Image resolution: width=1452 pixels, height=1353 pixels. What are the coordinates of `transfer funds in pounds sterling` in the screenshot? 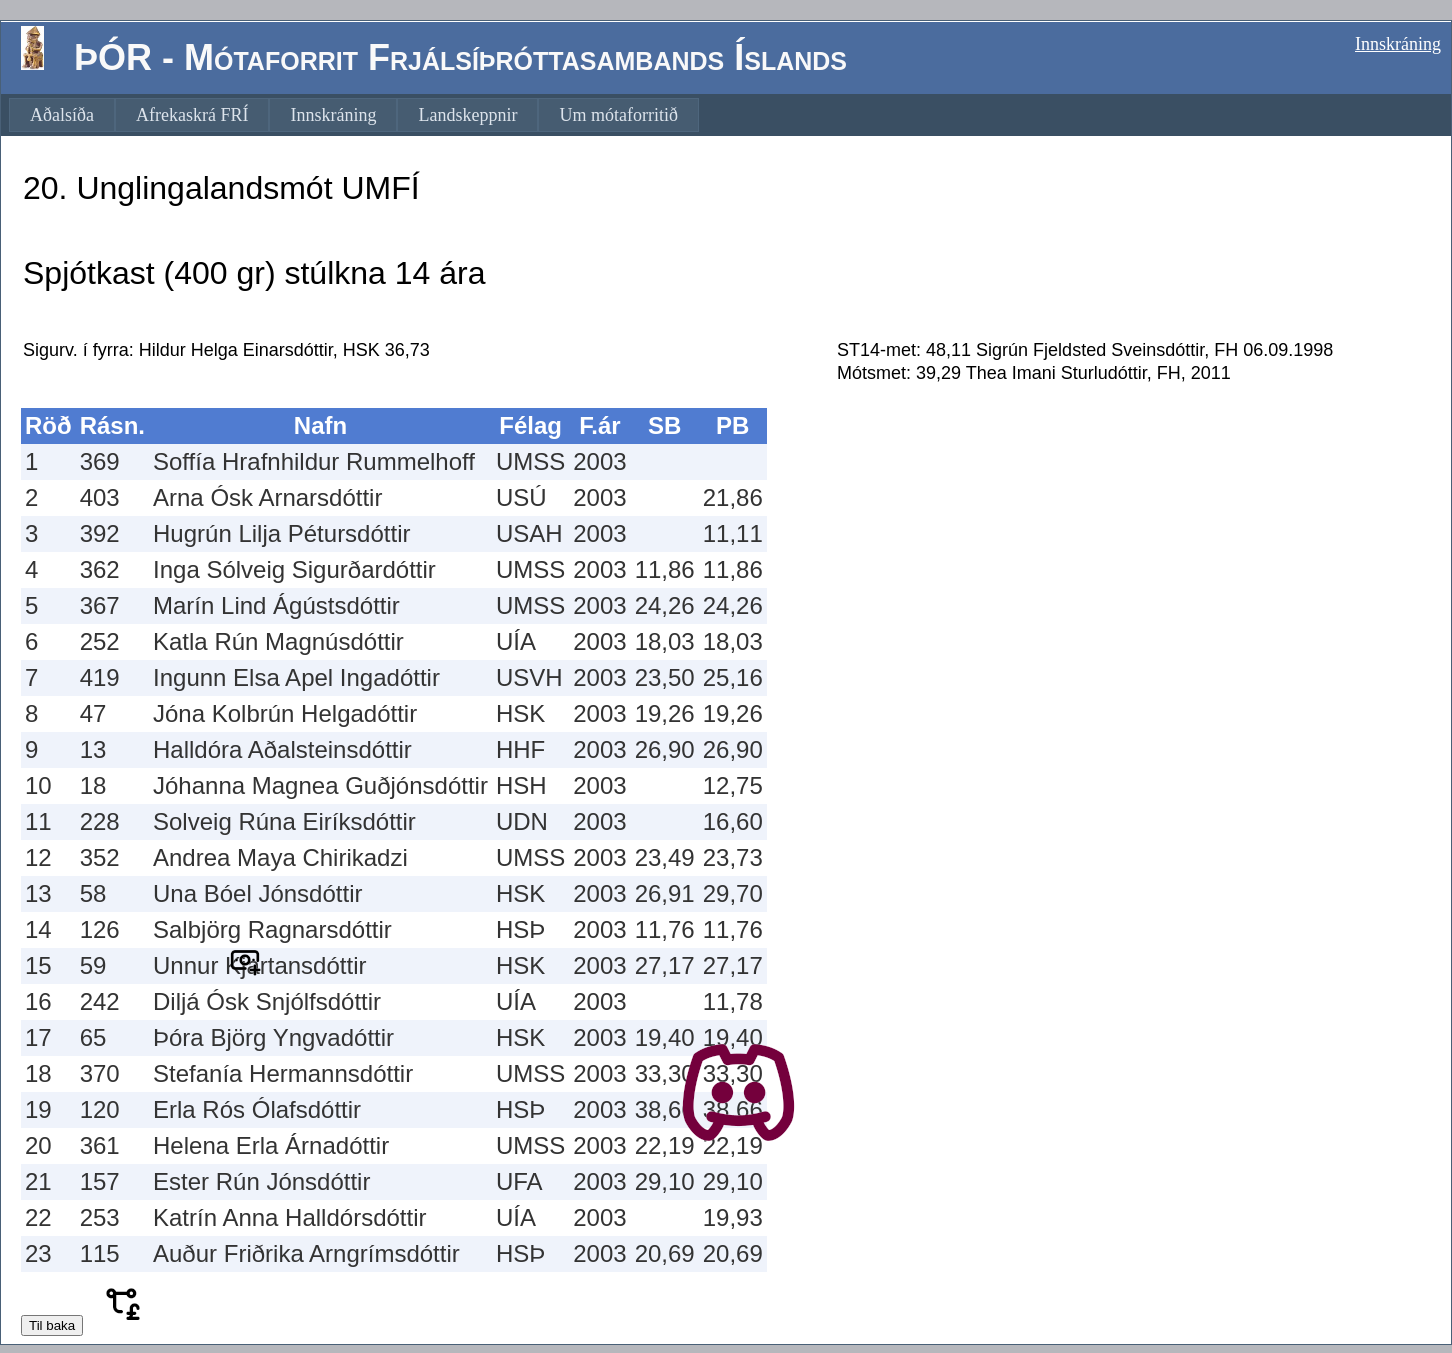 It's located at (123, 1305).